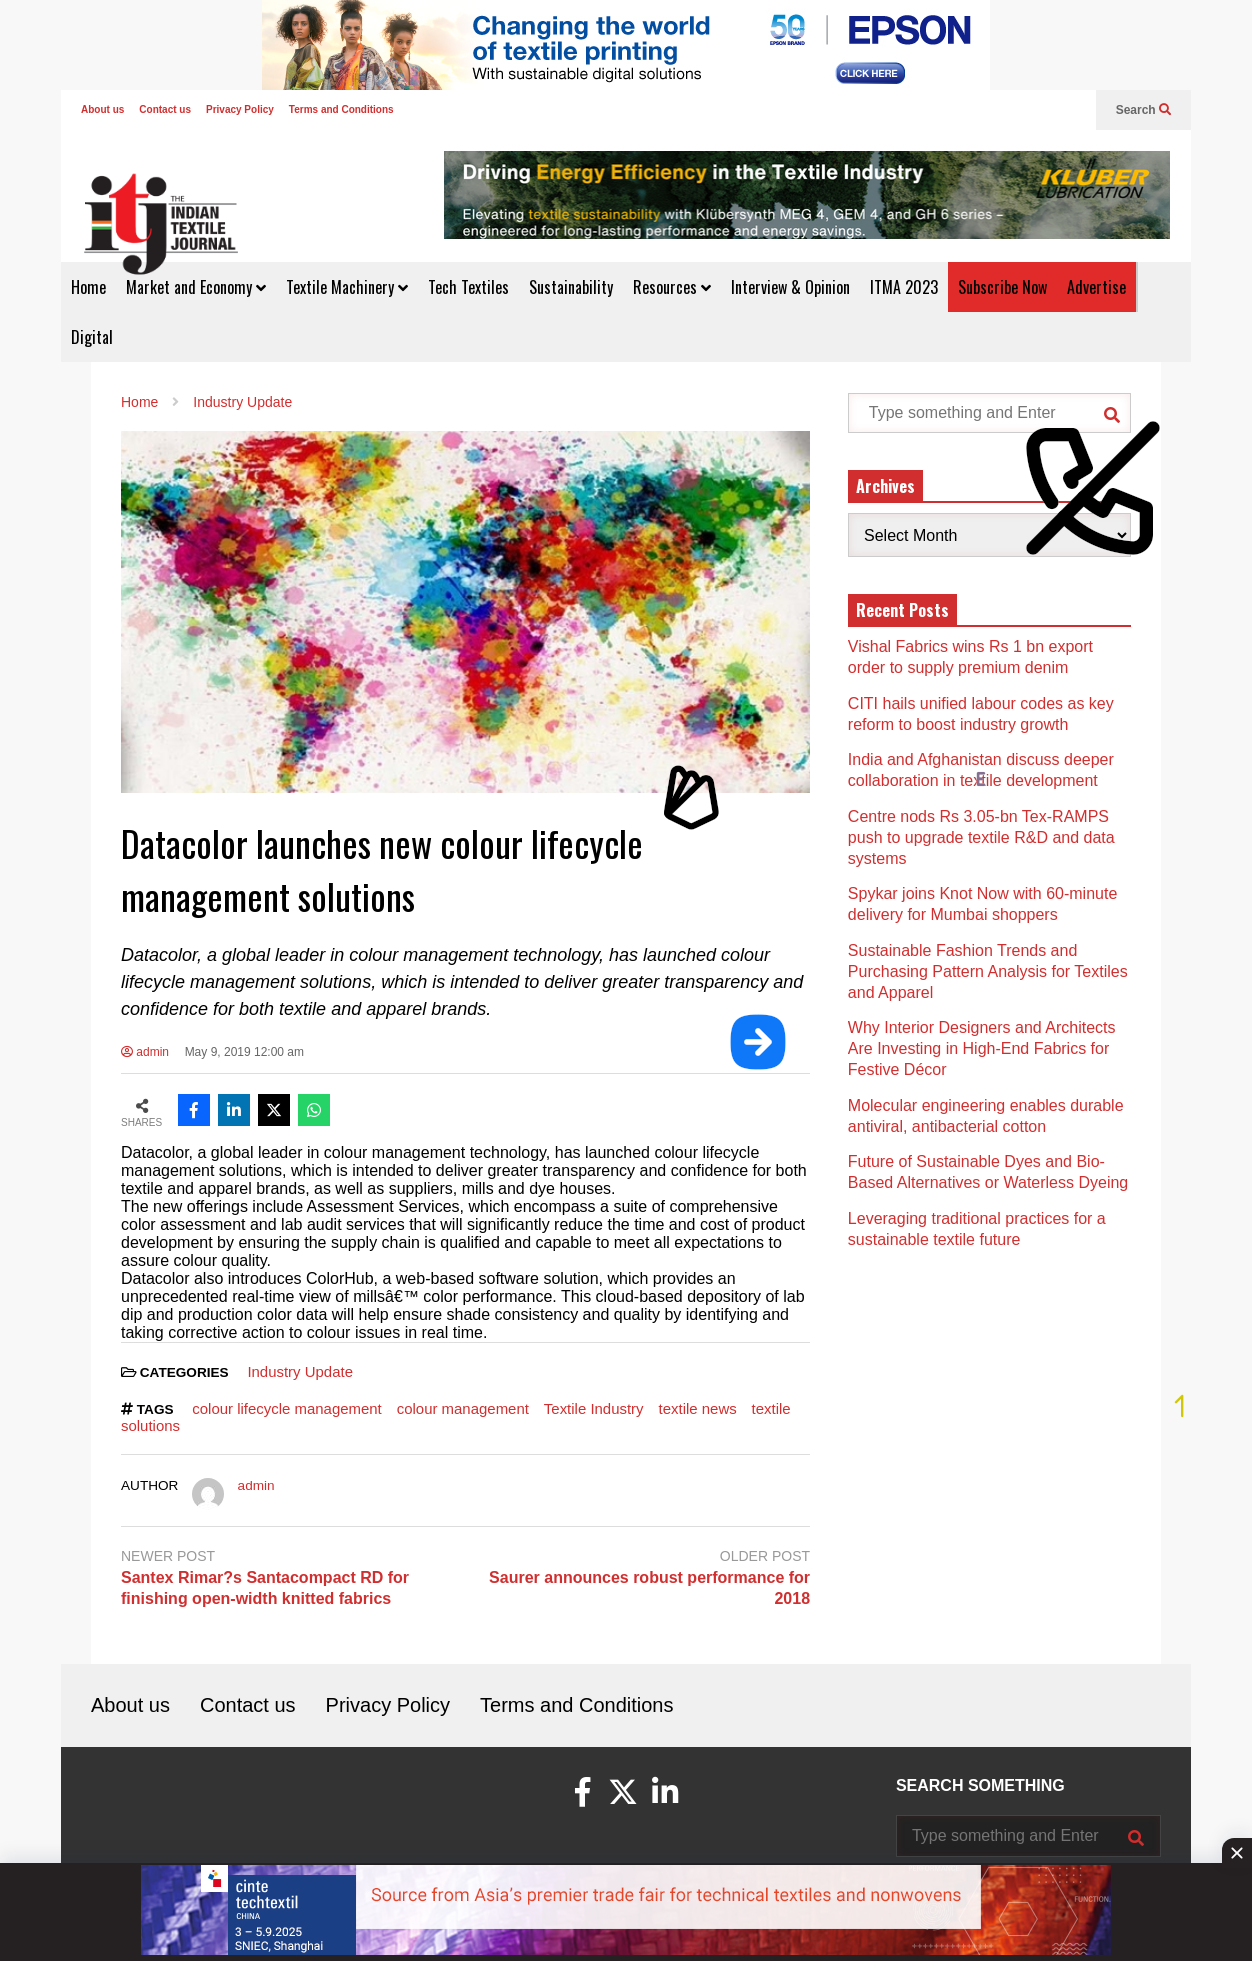  Describe the element at coordinates (1181, 1406) in the screenshot. I see `indicates first item or top priority` at that location.